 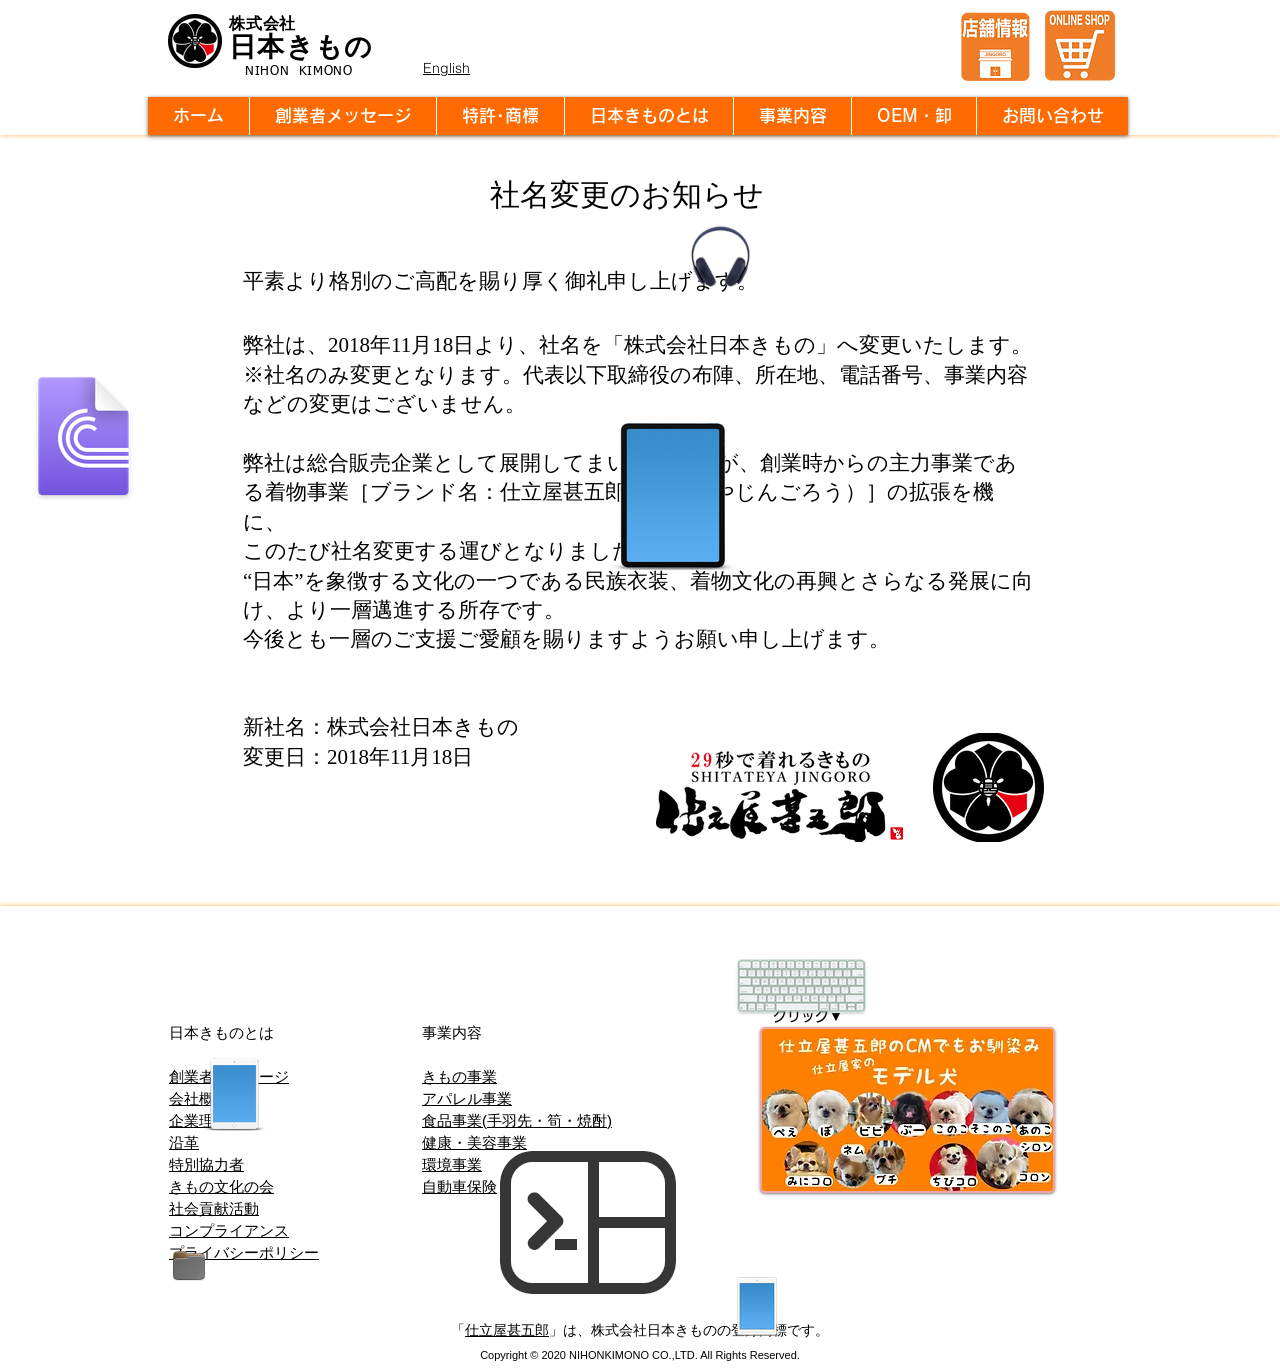 I want to click on iPad Air device icon, so click(x=673, y=497).